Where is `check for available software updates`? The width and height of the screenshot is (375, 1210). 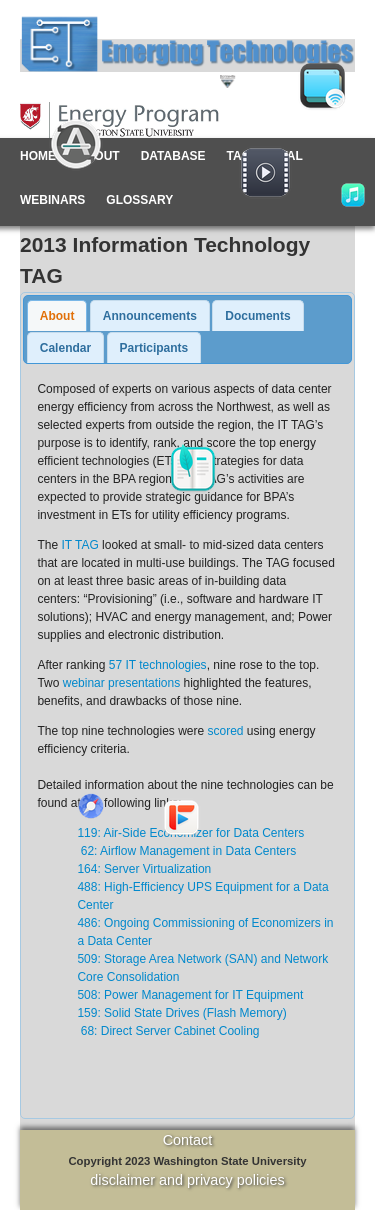 check for available software updates is located at coordinates (76, 144).